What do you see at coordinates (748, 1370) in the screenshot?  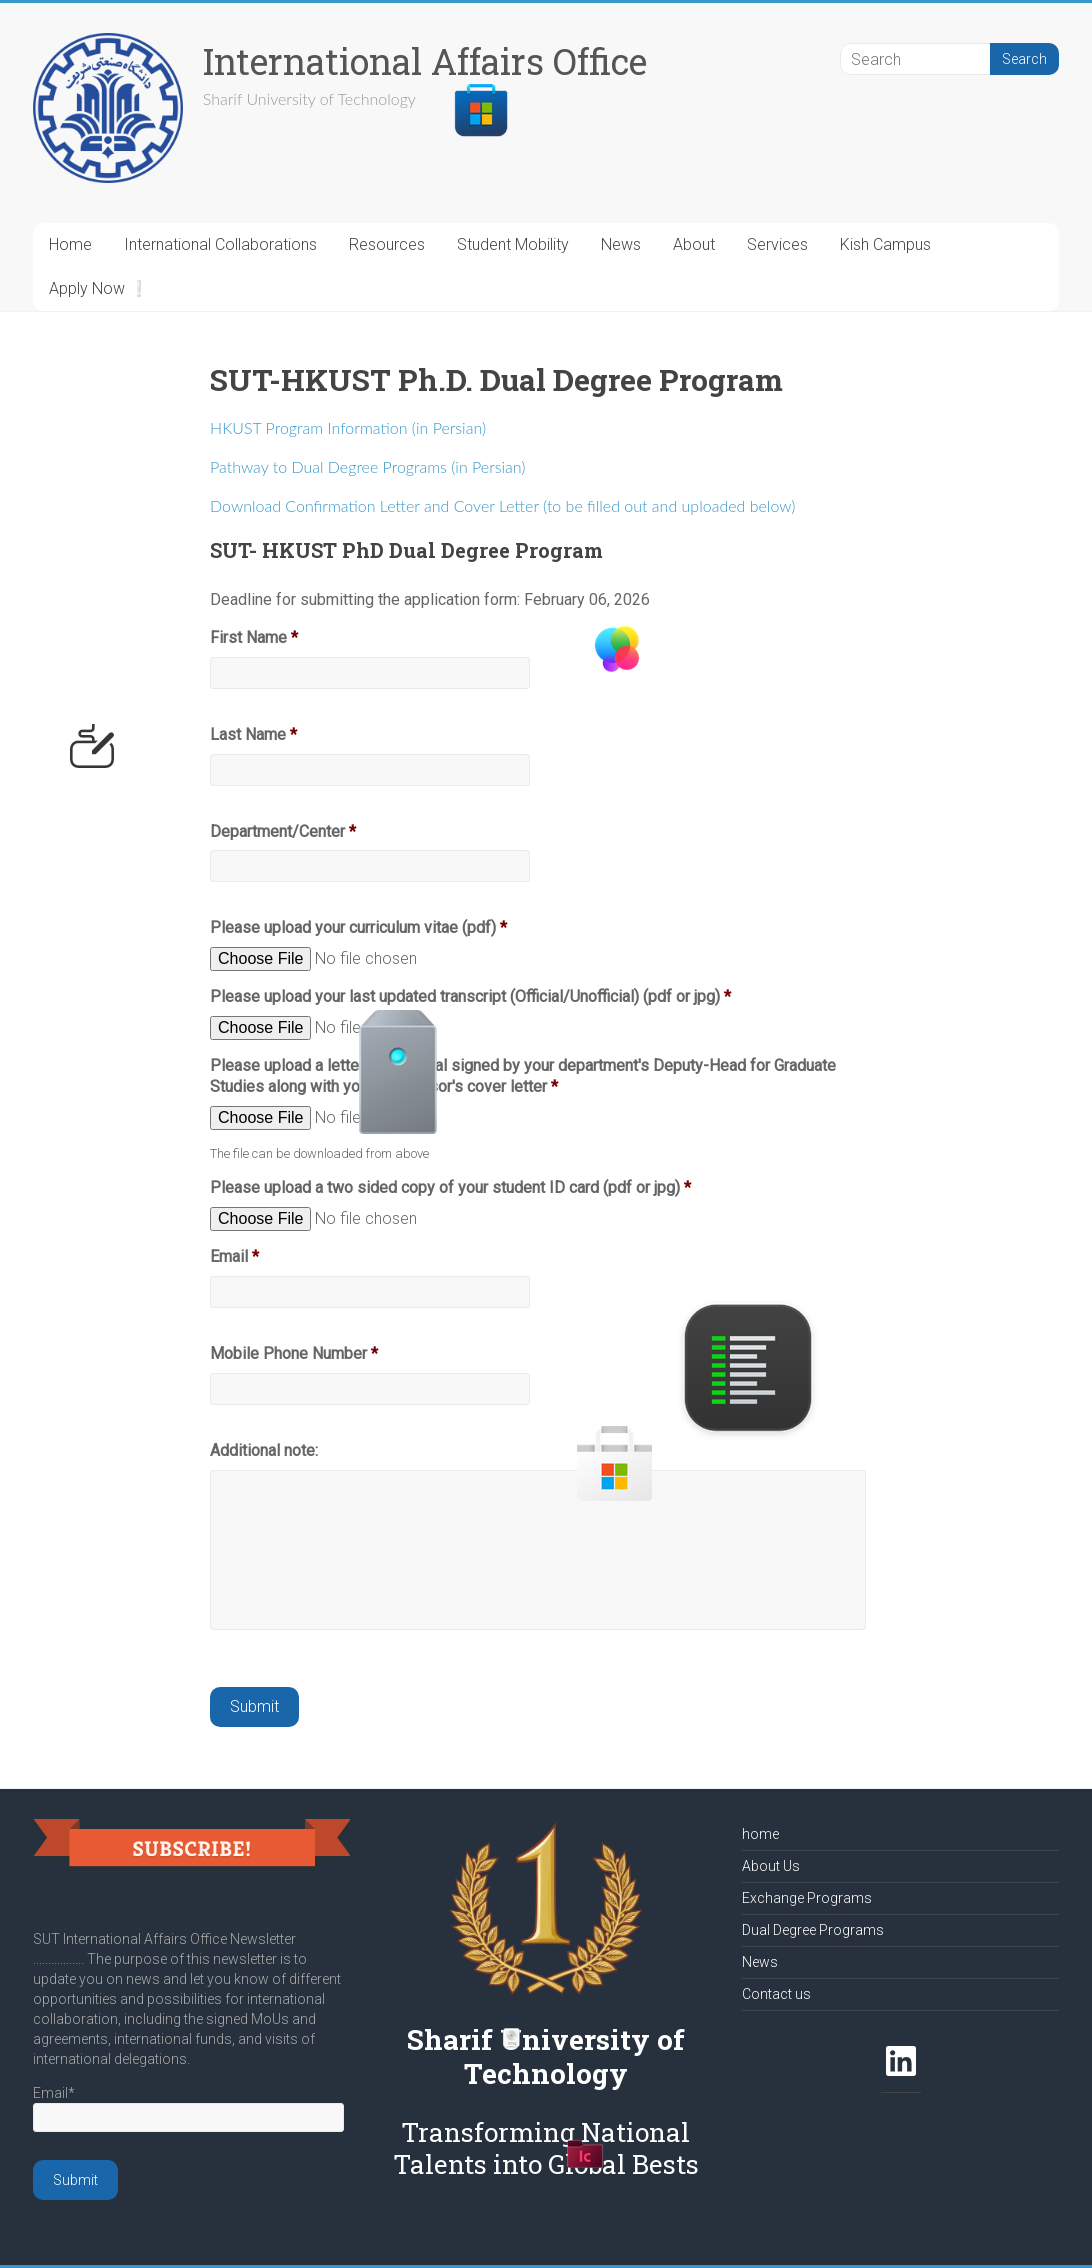 I see `access startup disk and boot preferences` at bounding box center [748, 1370].